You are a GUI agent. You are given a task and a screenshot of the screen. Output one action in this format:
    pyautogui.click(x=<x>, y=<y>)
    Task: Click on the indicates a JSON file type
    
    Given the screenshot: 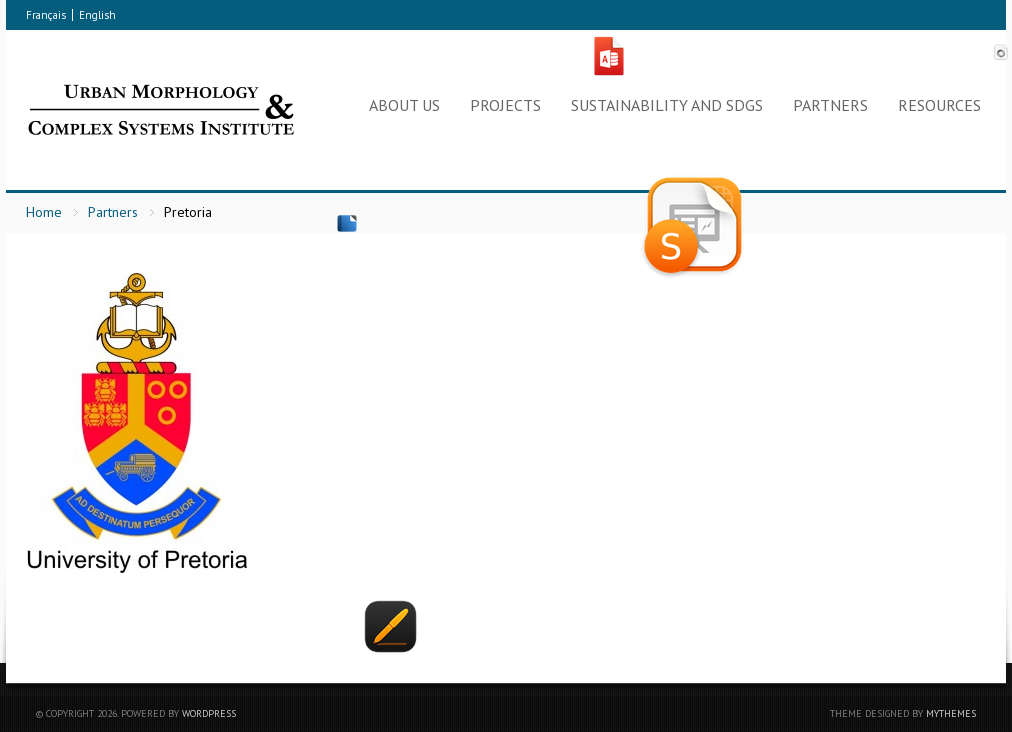 What is the action you would take?
    pyautogui.click(x=1001, y=52)
    